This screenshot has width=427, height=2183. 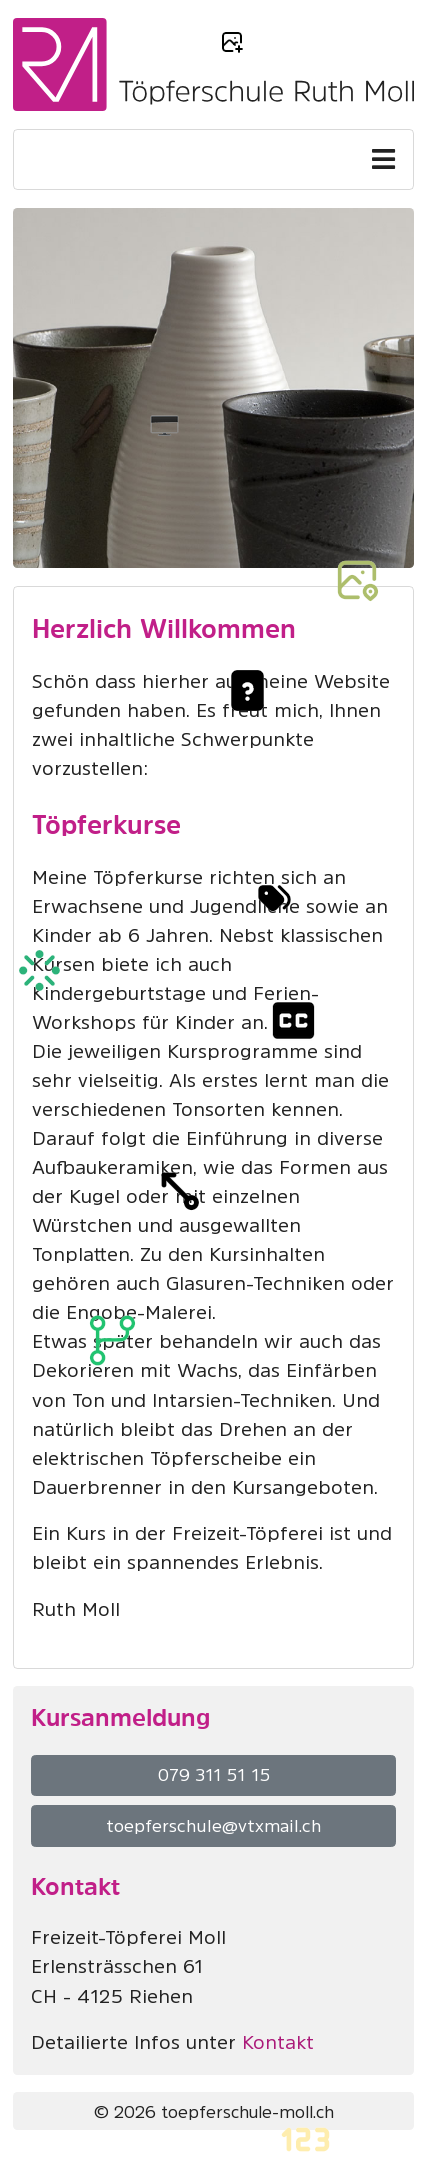 I want to click on access TV or display settings, so click(x=164, y=424).